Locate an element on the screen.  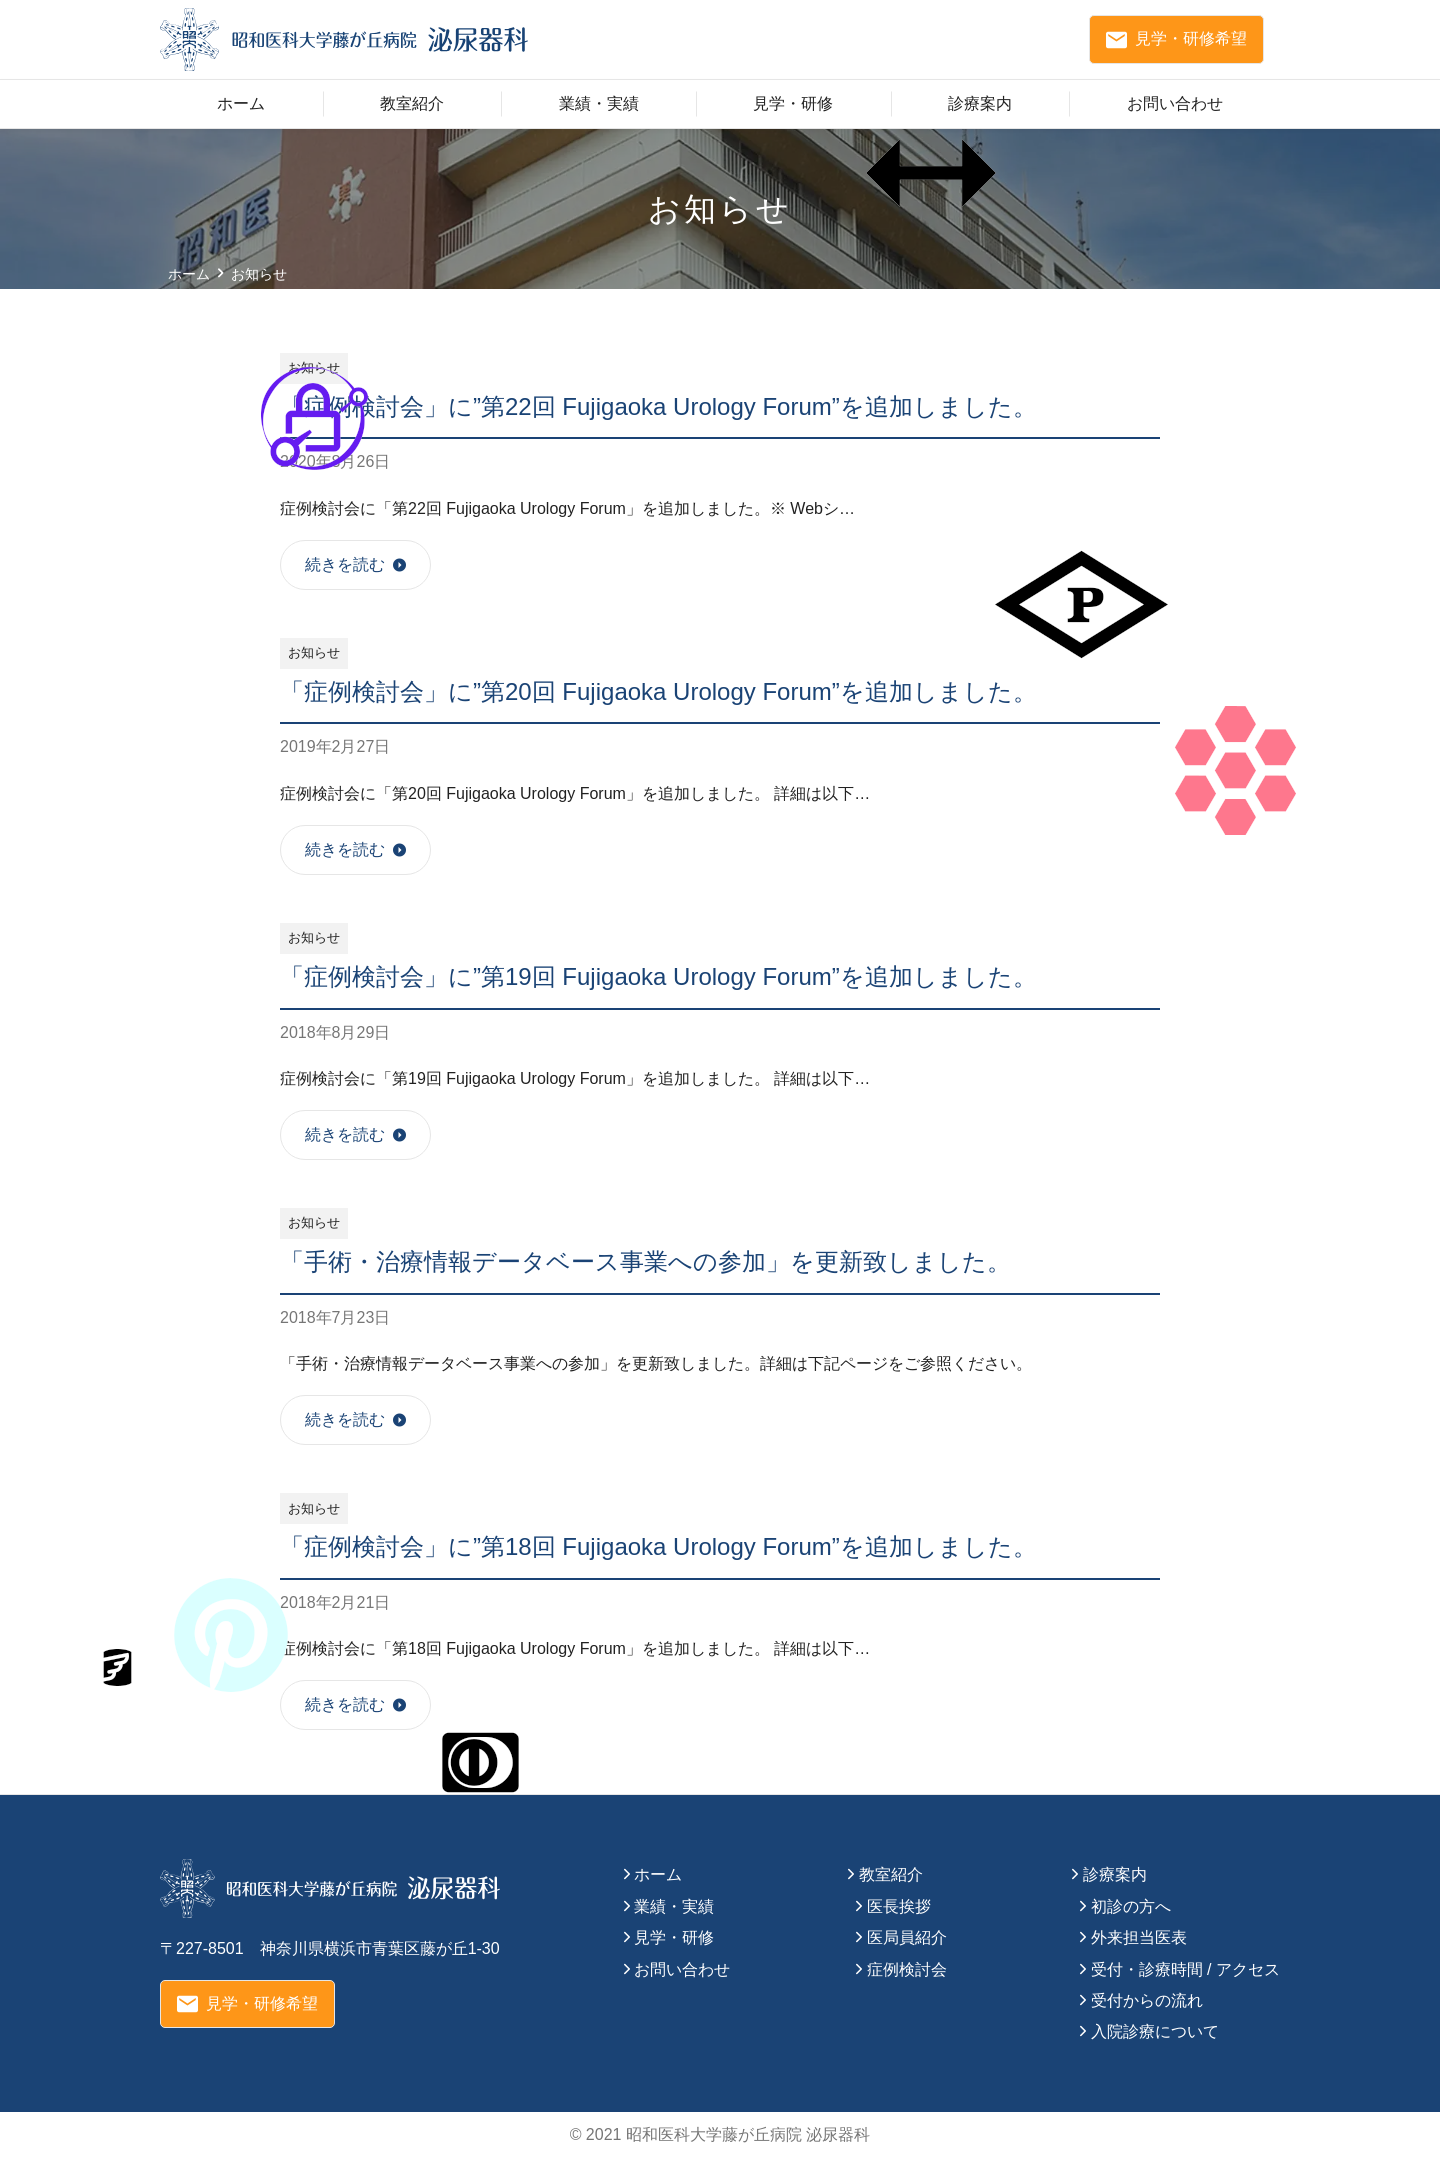
flyway database migration tool logo is located at coordinates (117, 1667).